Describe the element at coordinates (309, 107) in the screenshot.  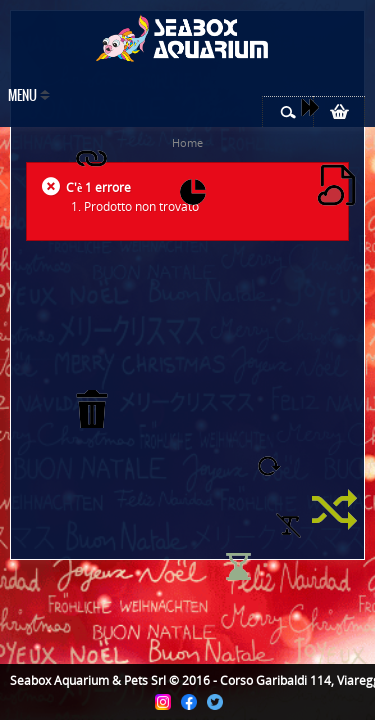
I see `skip forward or fast forward` at that location.